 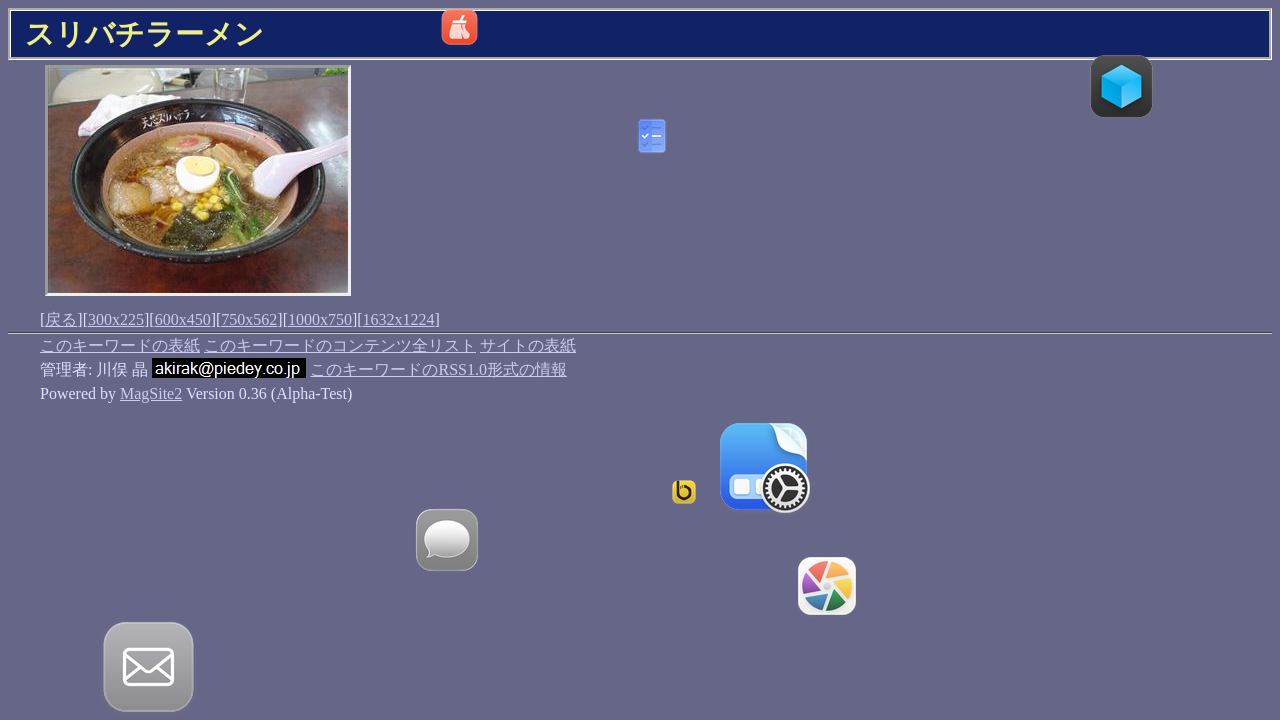 I want to click on access privacy and storage cleanup settings, so click(x=459, y=27).